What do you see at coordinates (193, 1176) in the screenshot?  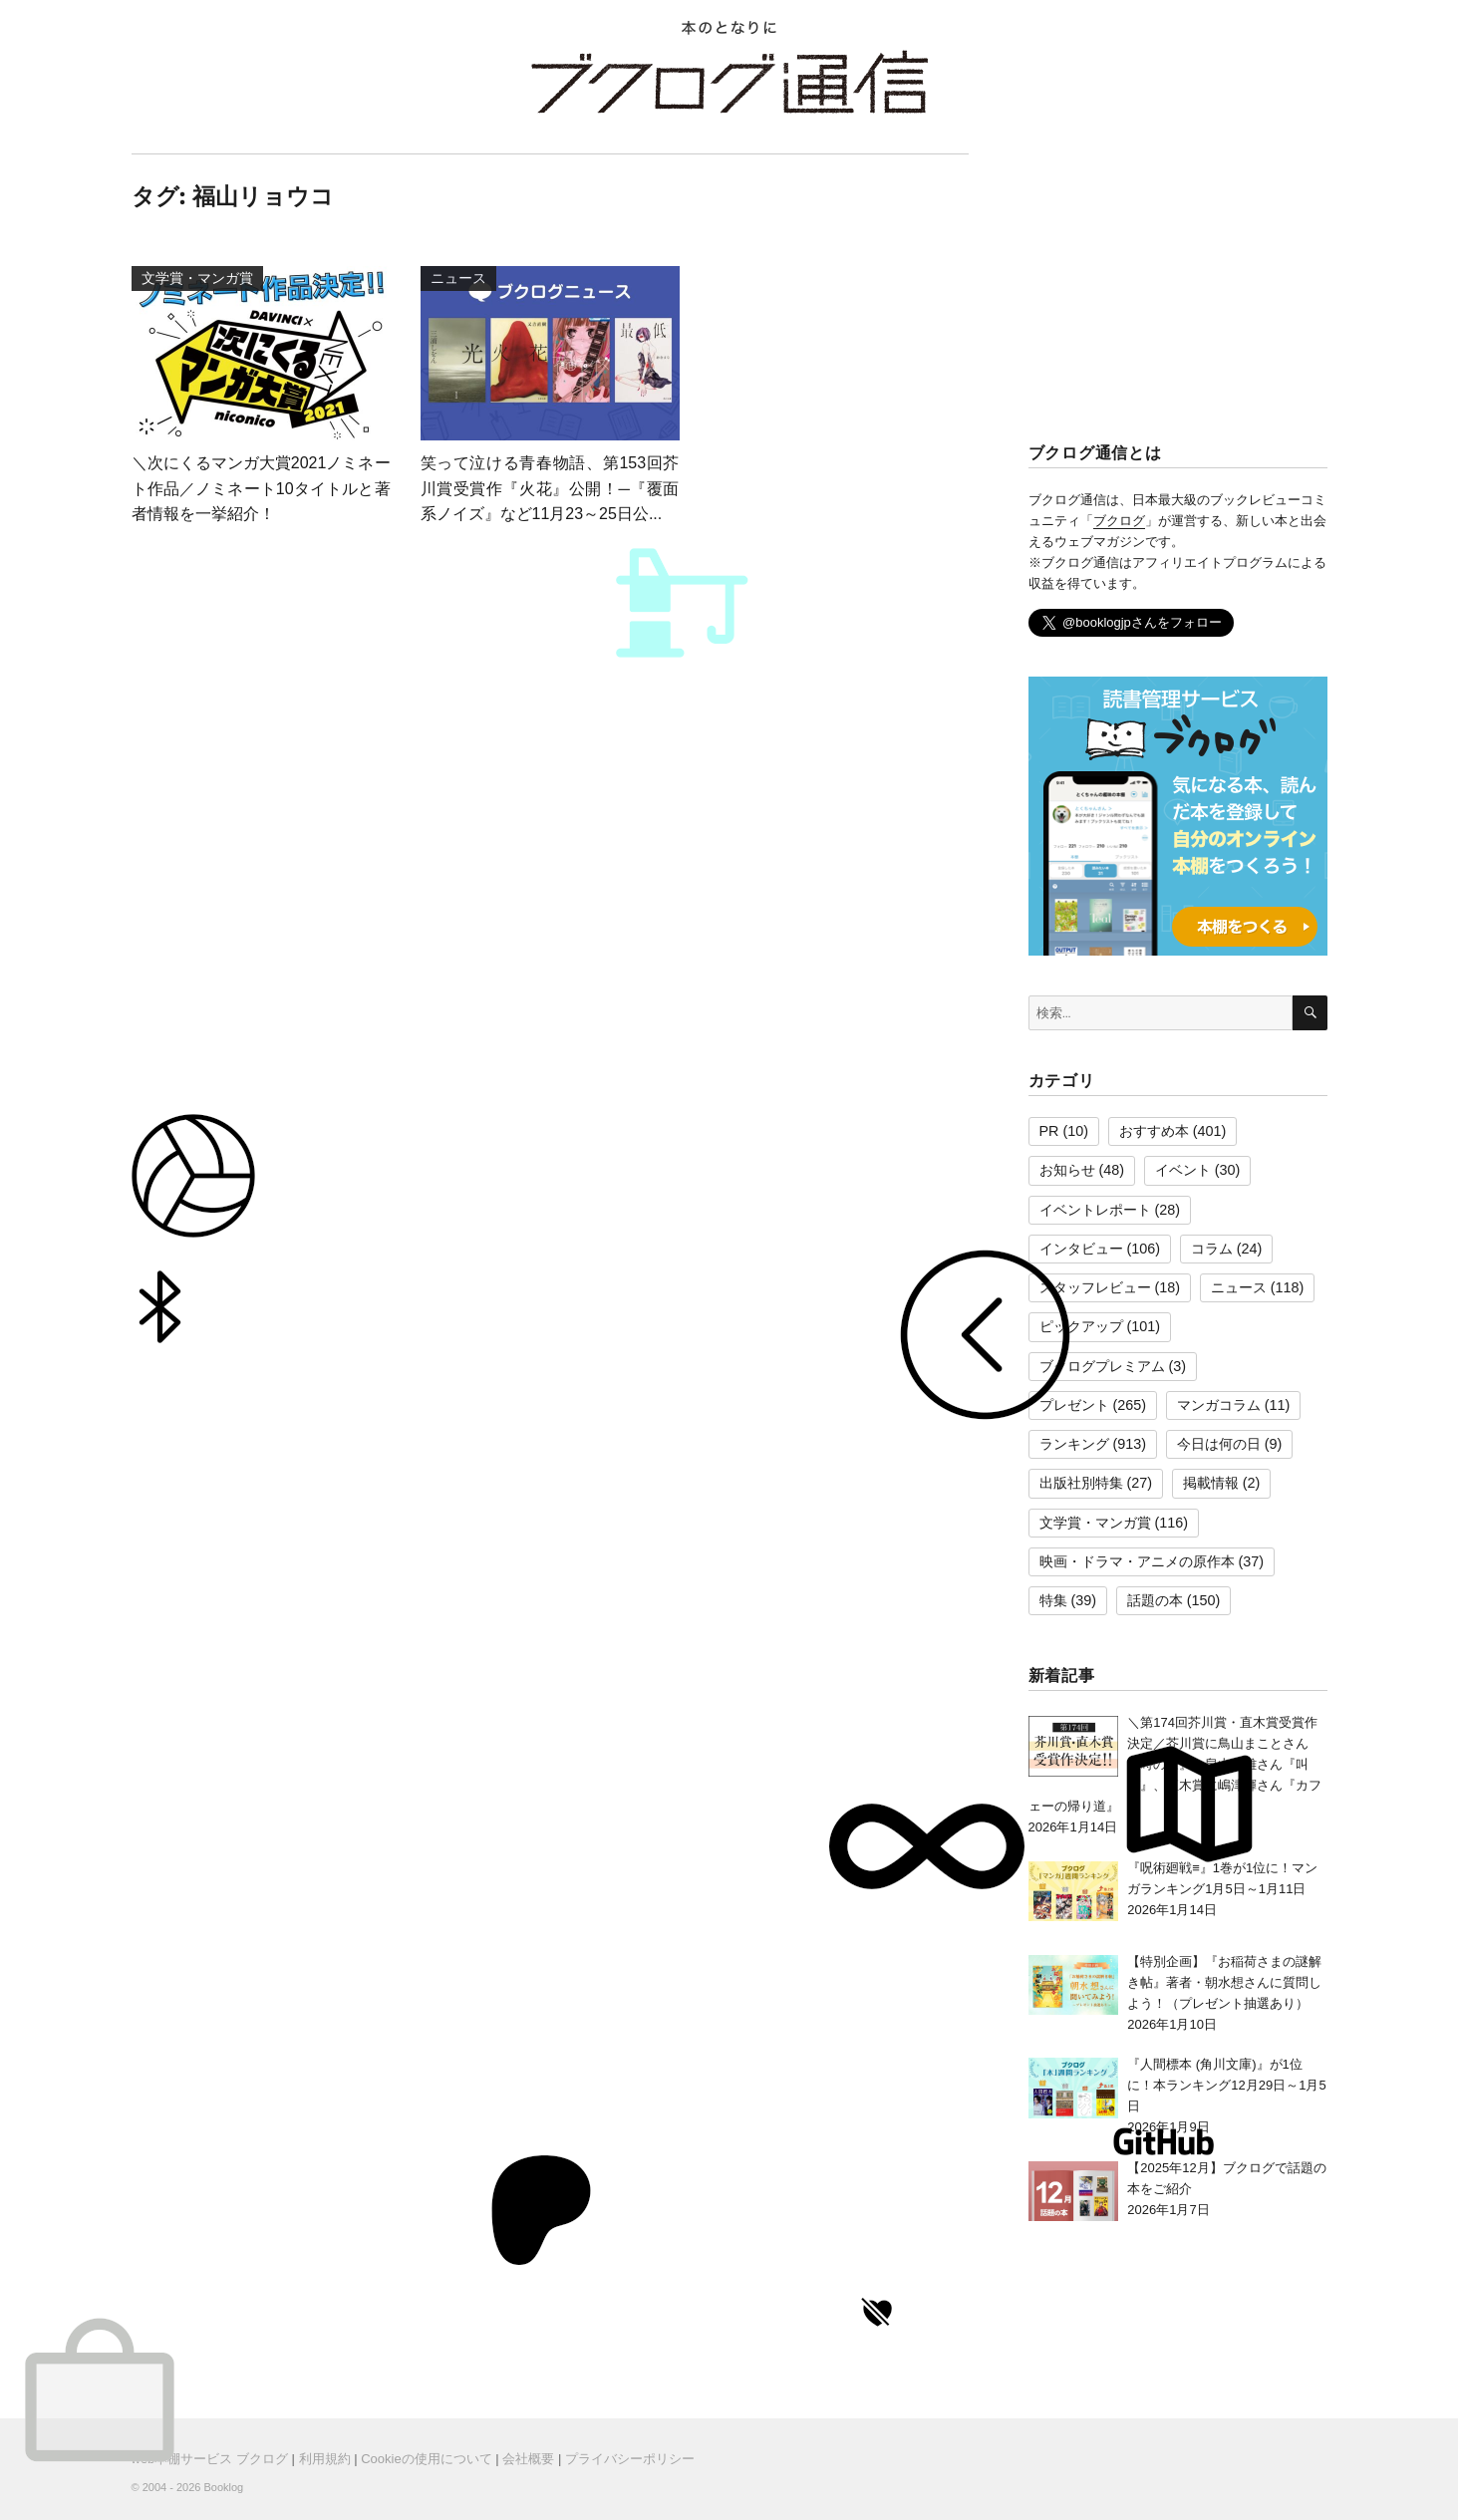 I see `volleyball sport category or activity` at bounding box center [193, 1176].